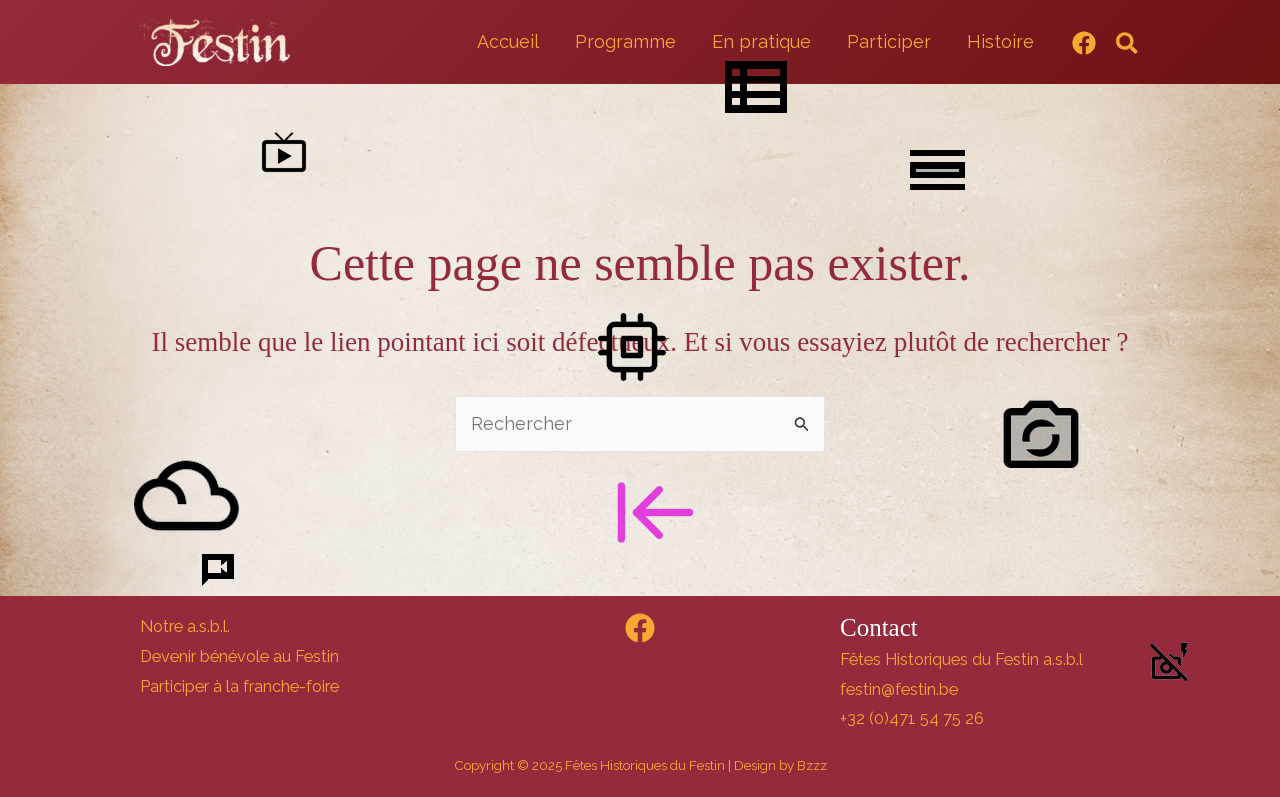 This screenshot has height=797, width=1280. Describe the element at coordinates (218, 570) in the screenshot. I see `start a video call or chat` at that location.